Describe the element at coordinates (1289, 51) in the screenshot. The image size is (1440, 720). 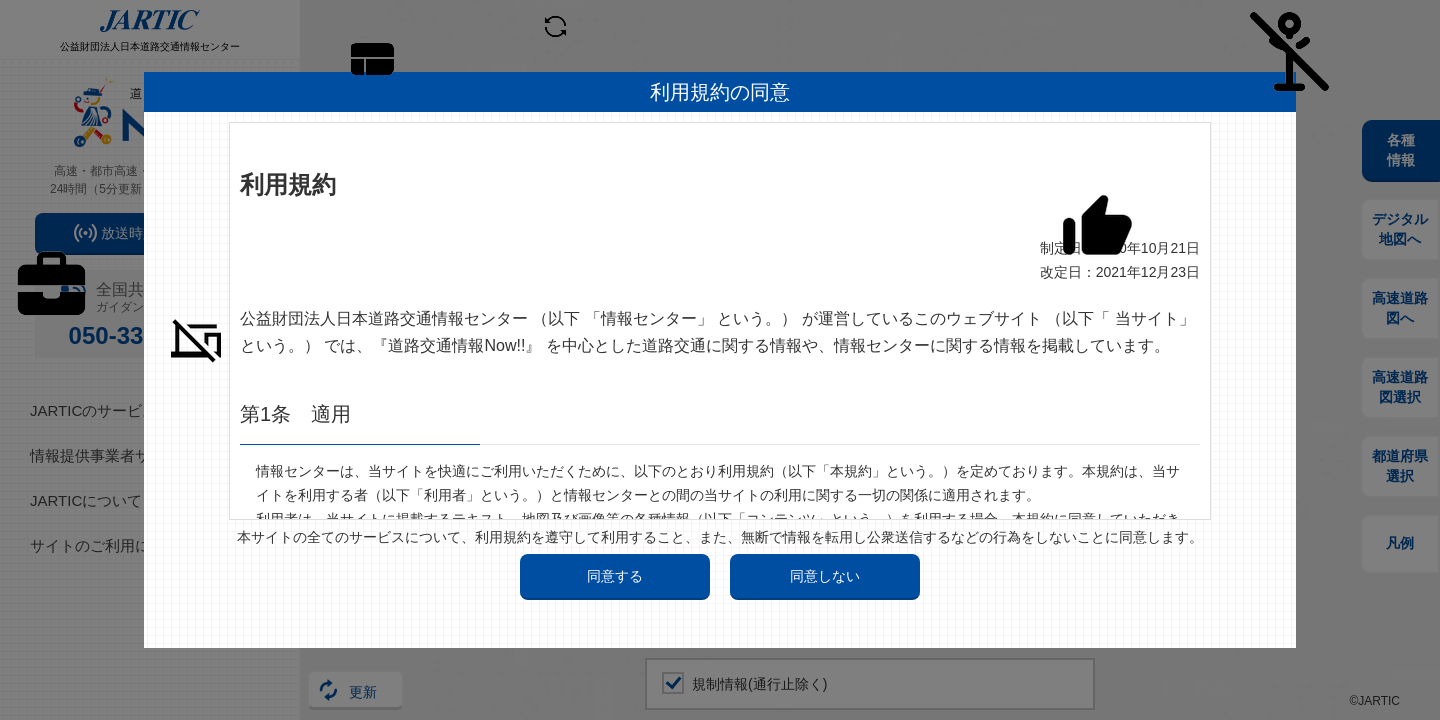
I see `disable wardrobe or clothing display feature` at that location.